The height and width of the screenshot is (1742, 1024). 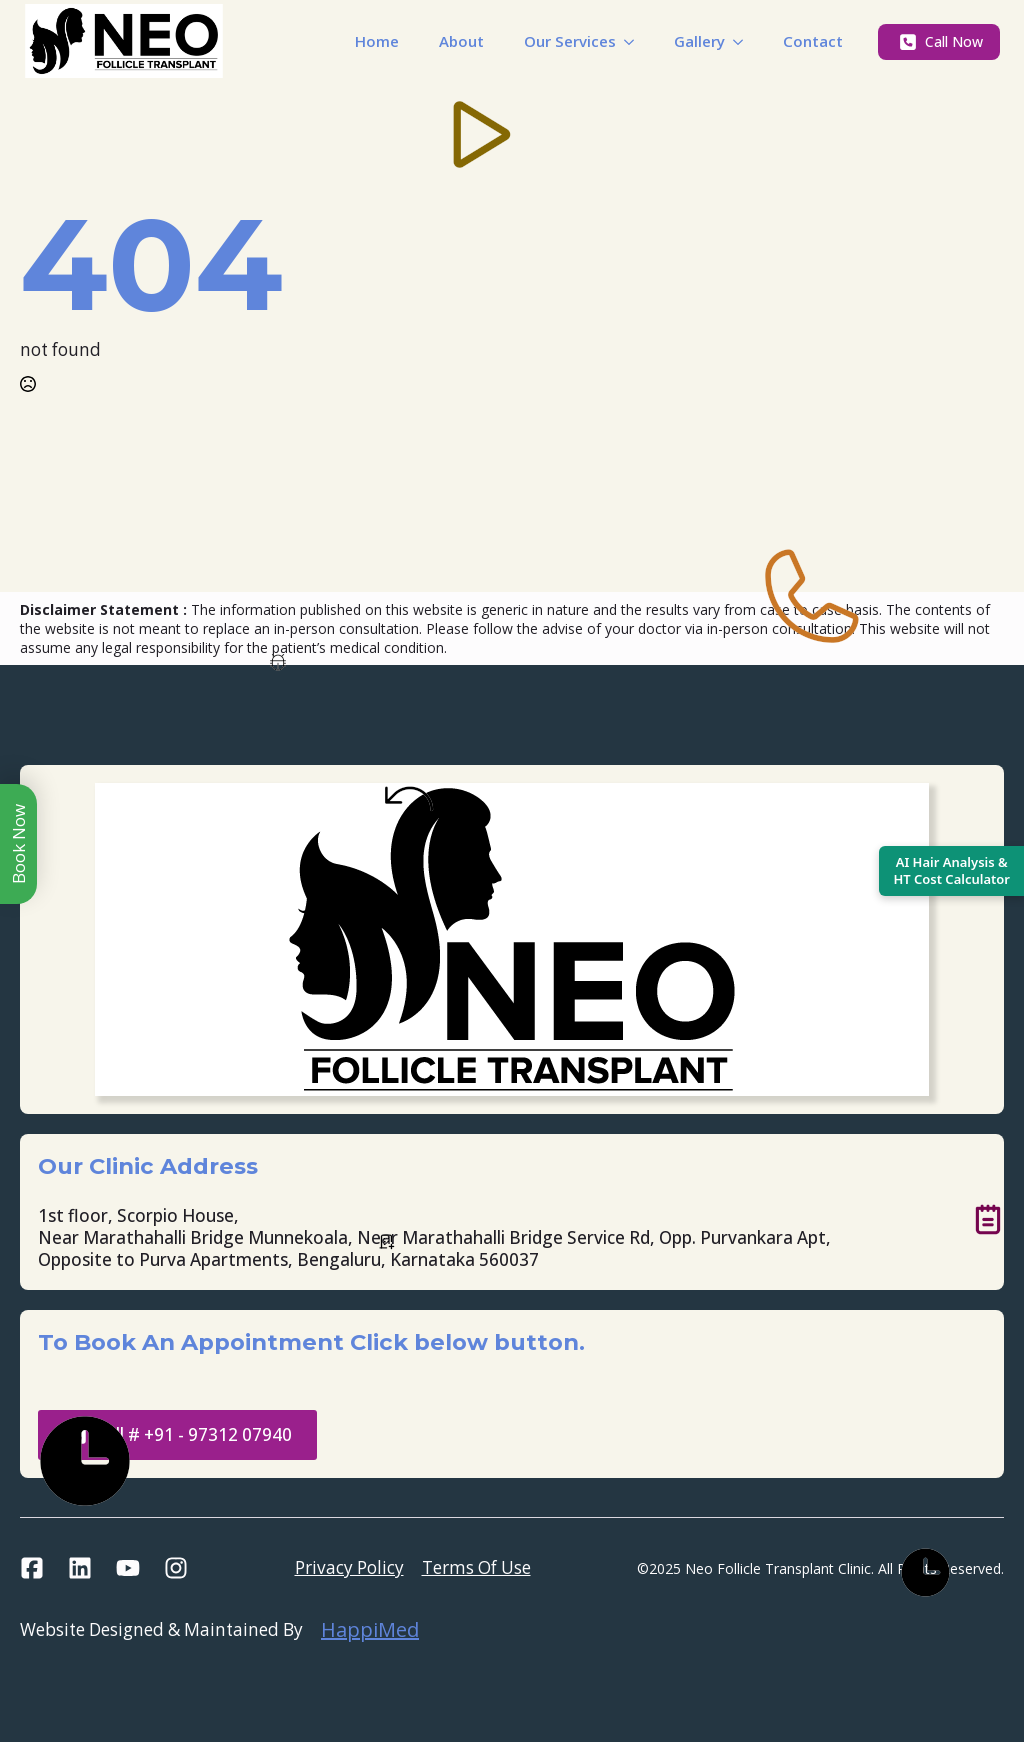 What do you see at coordinates (278, 662) in the screenshot?
I see `report a bug or issue` at bounding box center [278, 662].